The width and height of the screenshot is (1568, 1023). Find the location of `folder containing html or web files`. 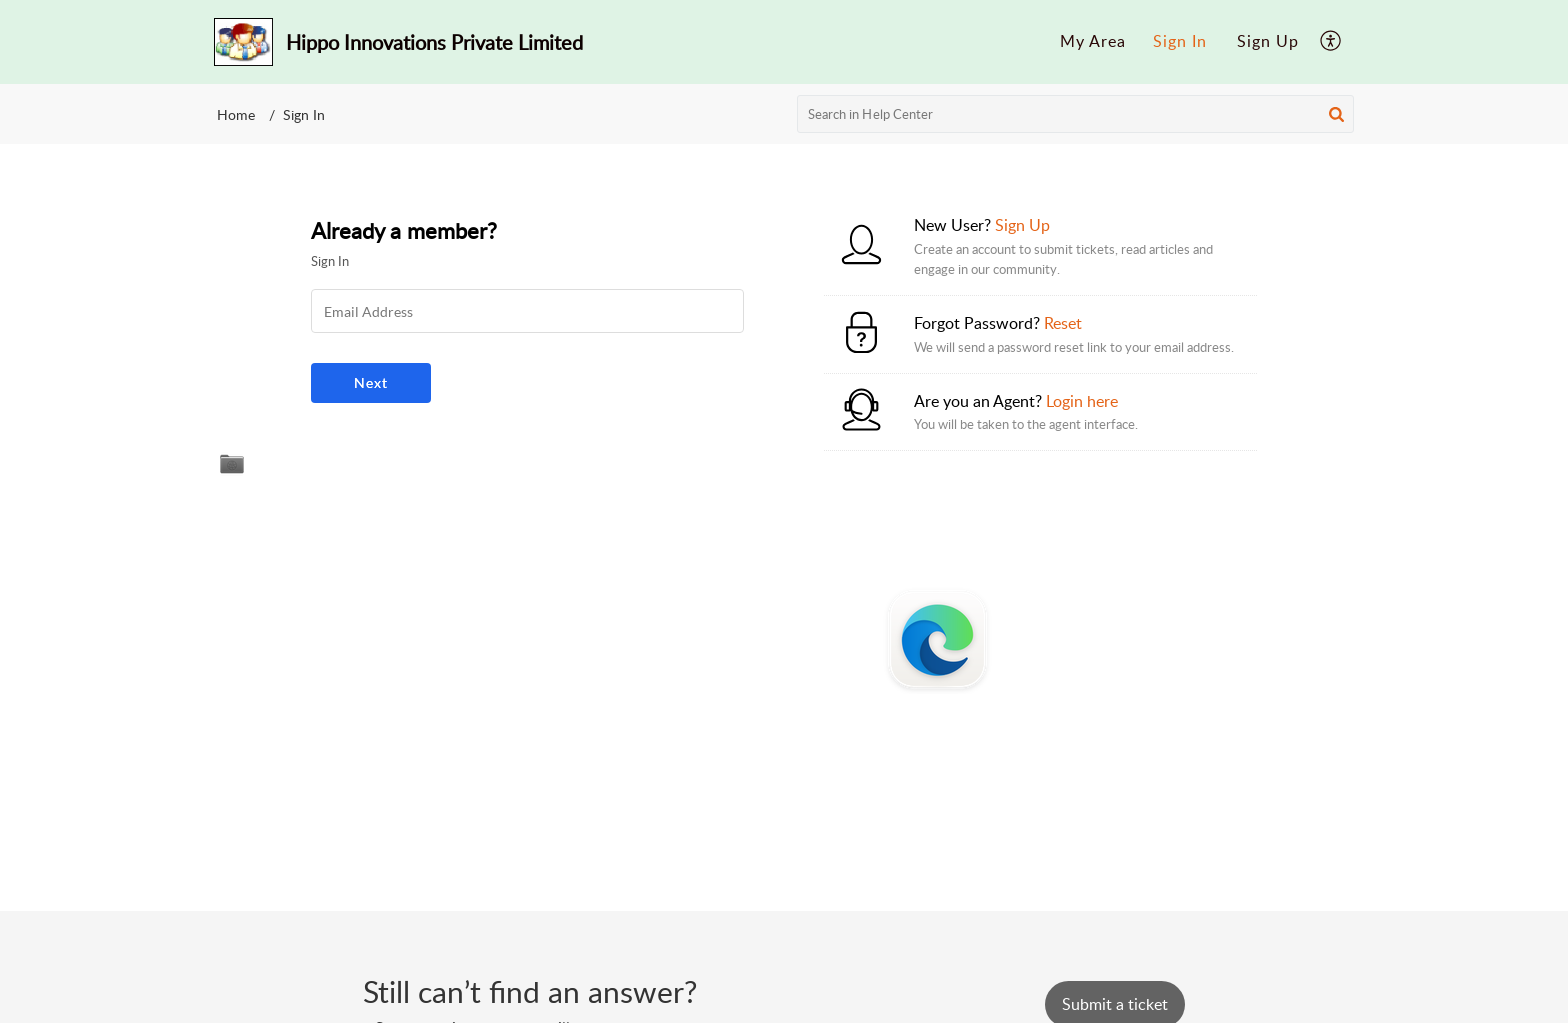

folder containing html or web files is located at coordinates (232, 464).